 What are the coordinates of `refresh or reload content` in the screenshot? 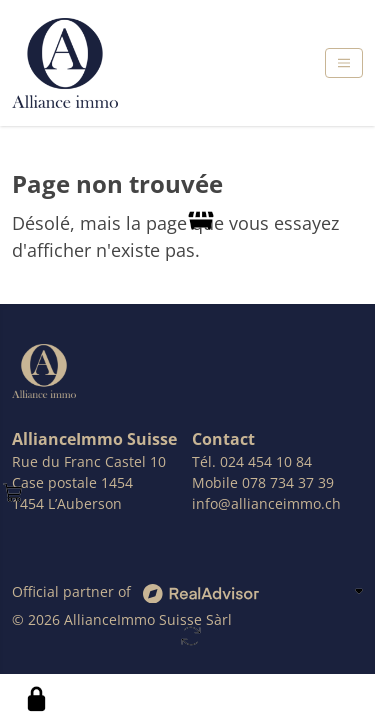 It's located at (191, 636).